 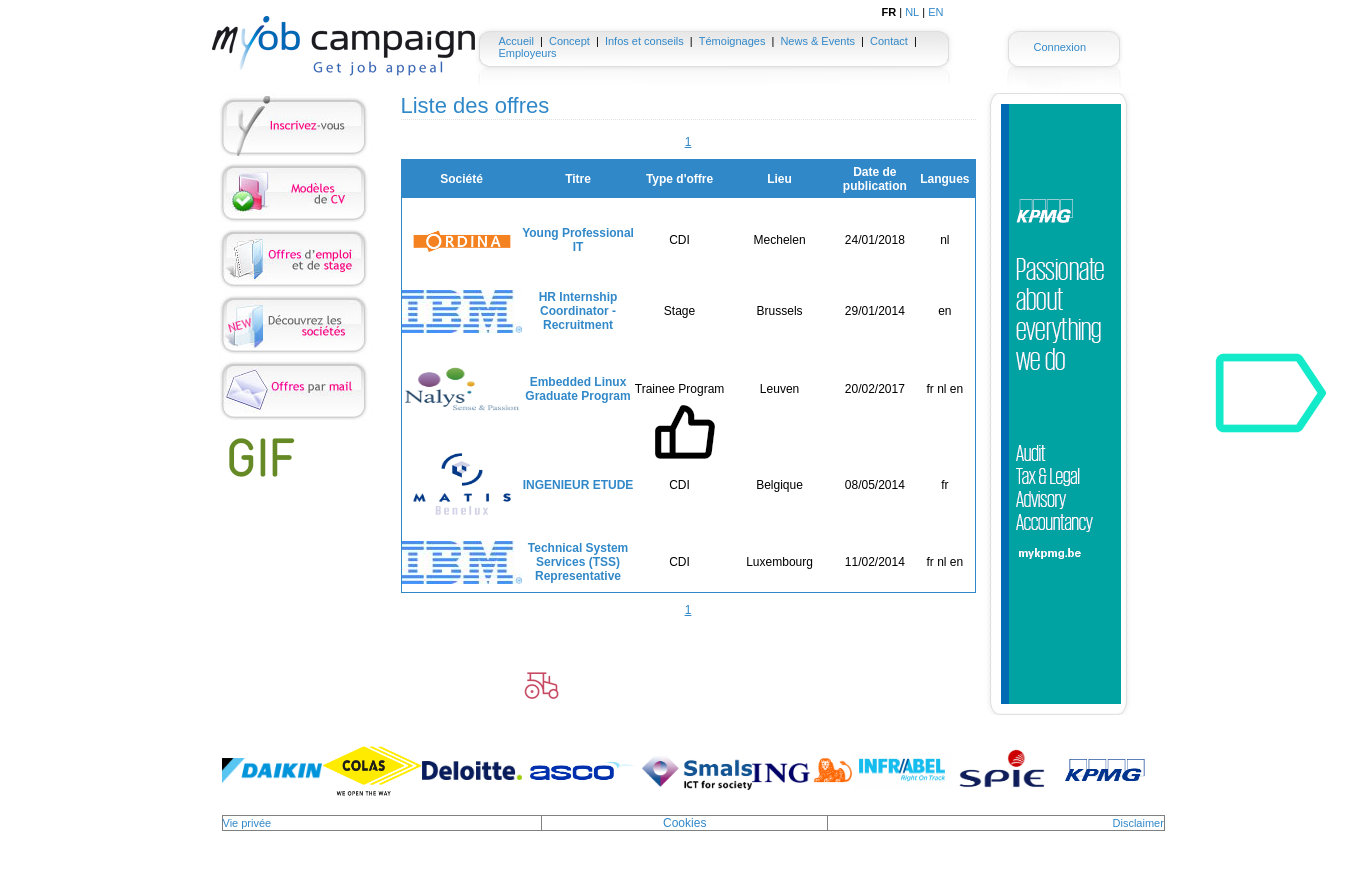 What do you see at coordinates (260, 457) in the screenshot?
I see `insert a GIF into your message` at bounding box center [260, 457].